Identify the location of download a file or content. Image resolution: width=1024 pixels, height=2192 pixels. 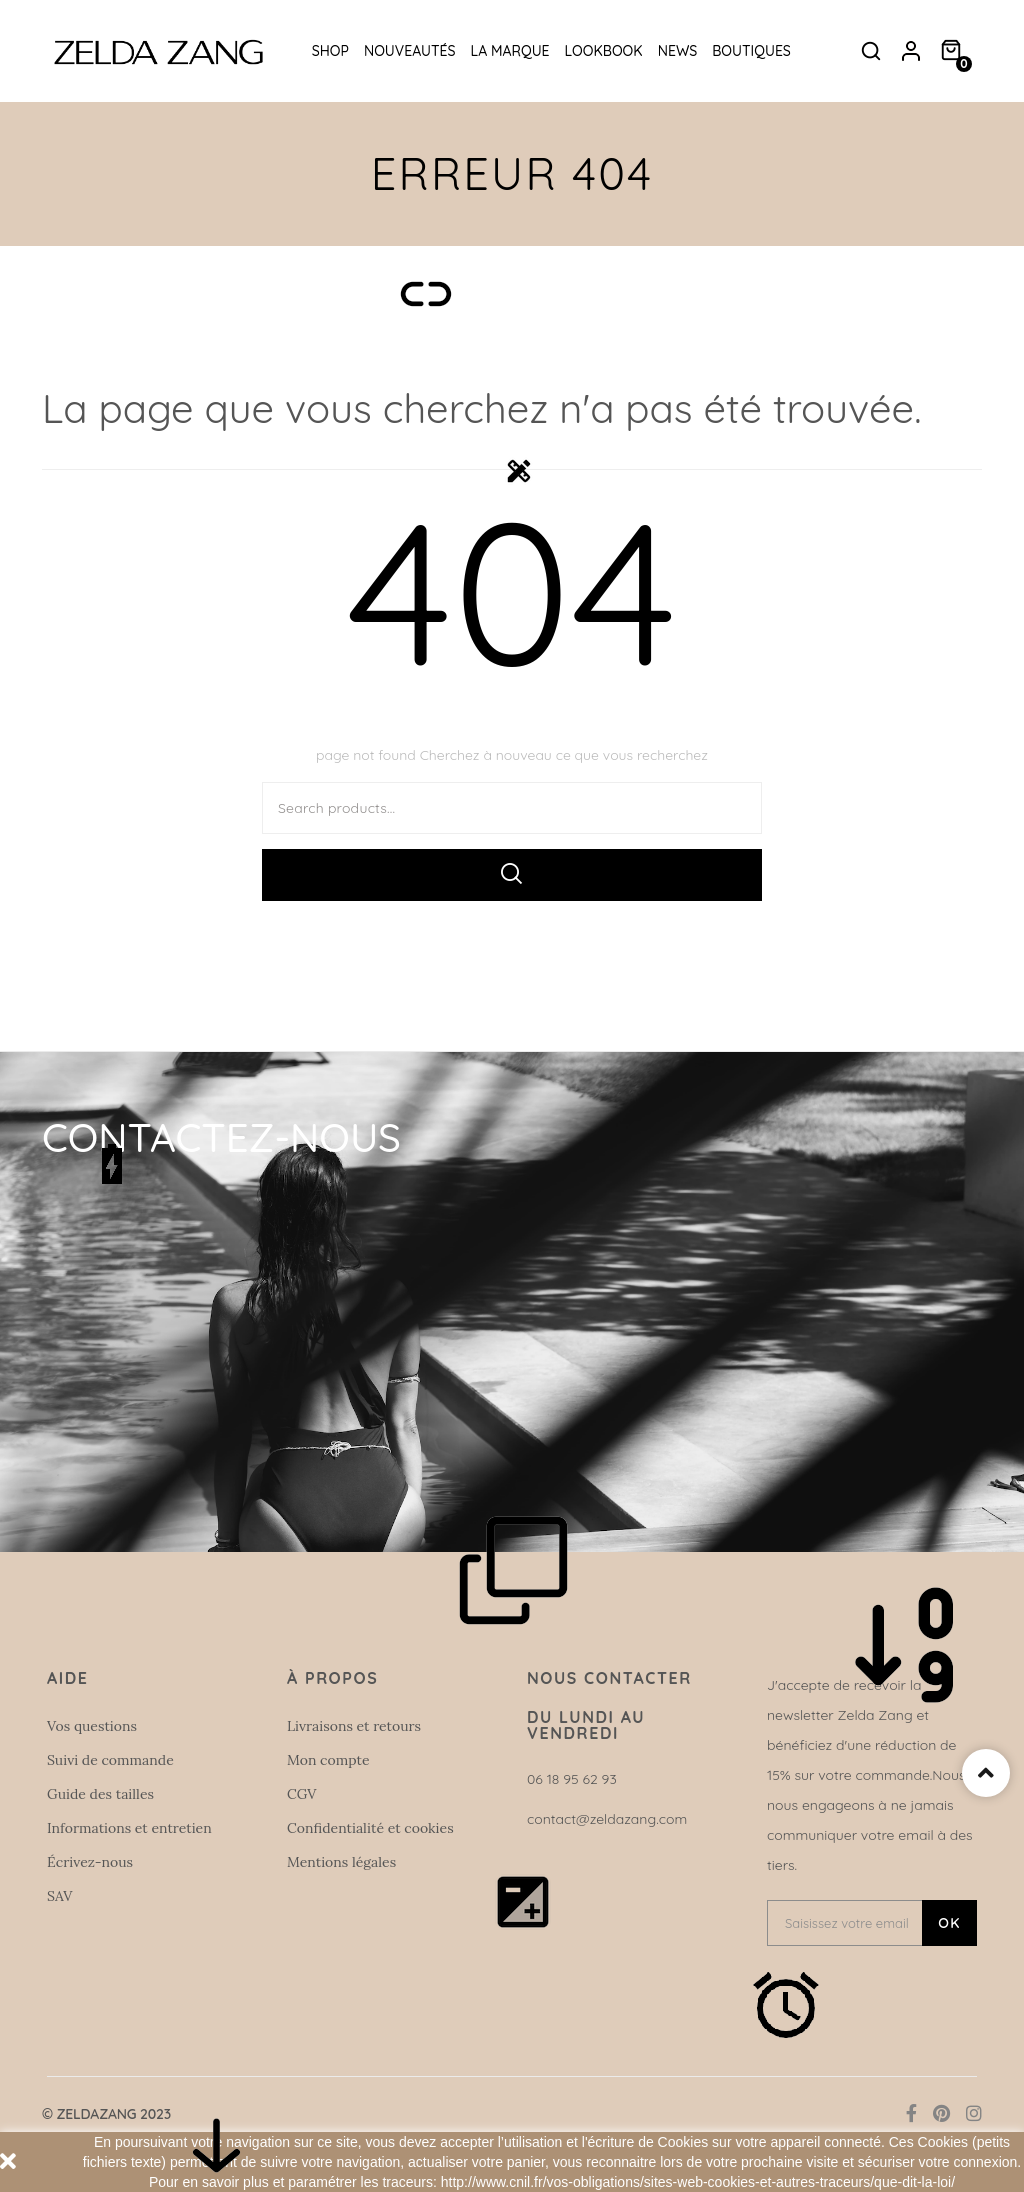
(216, 2145).